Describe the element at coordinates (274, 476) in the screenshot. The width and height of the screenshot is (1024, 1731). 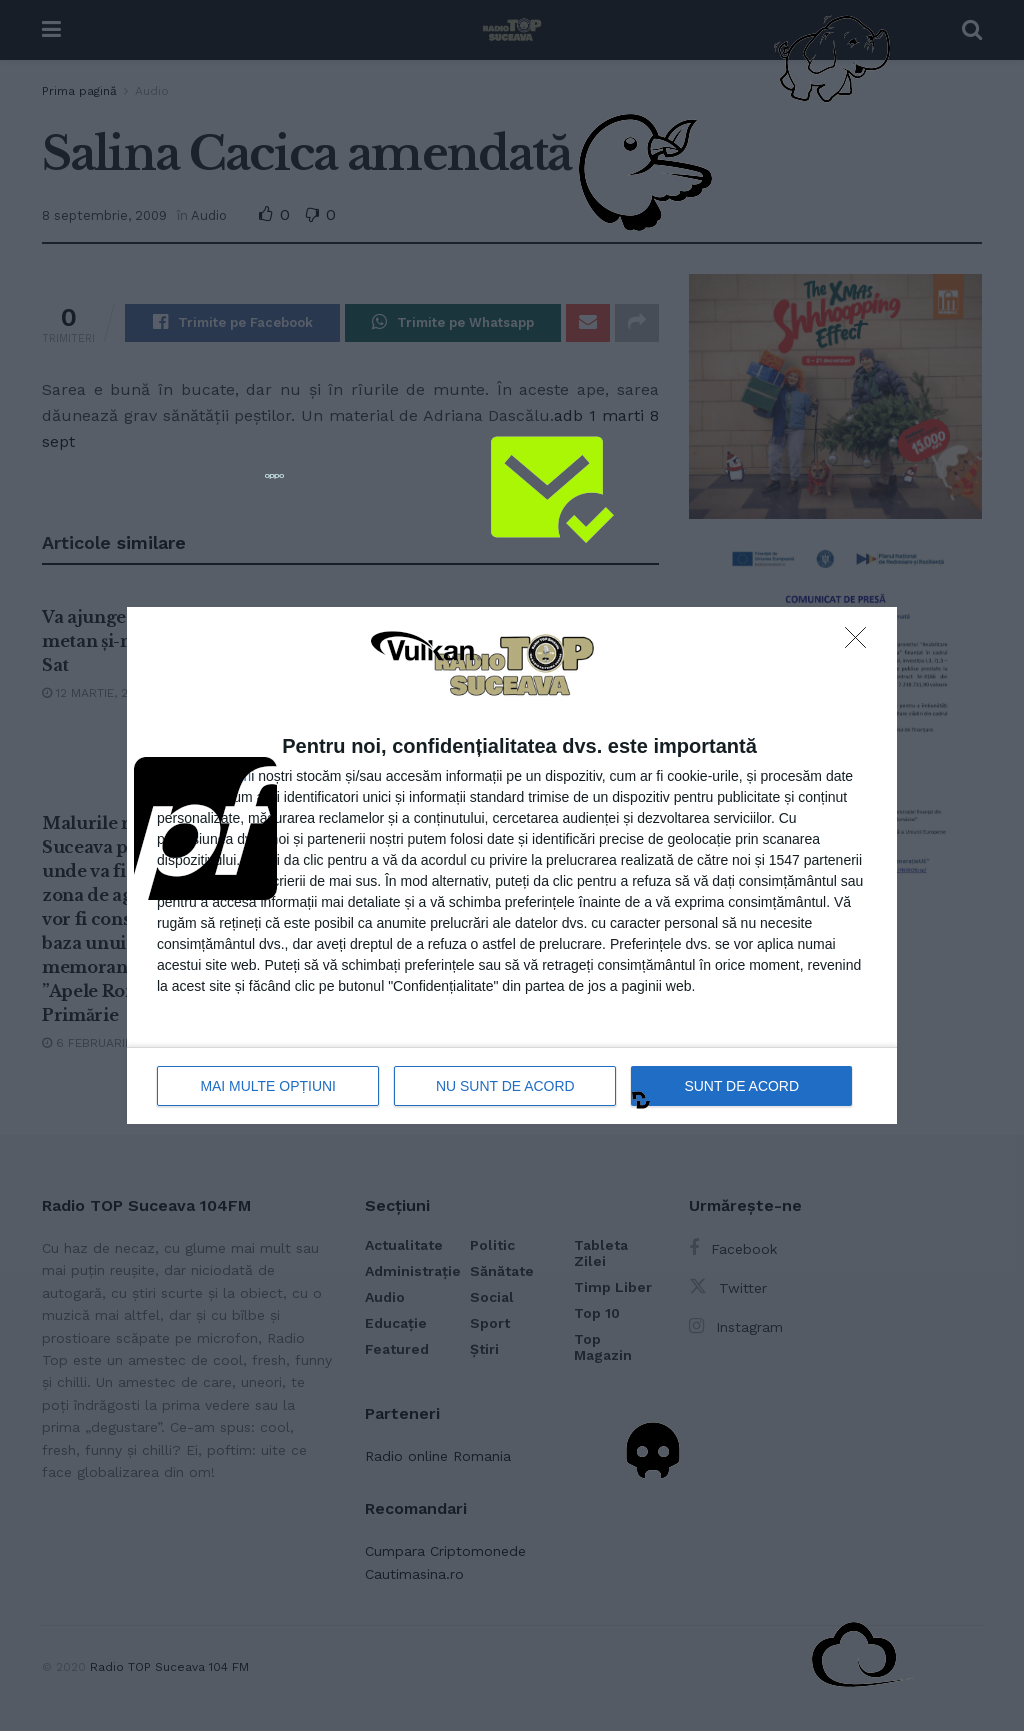
I see `visit the oppo website or app` at that location.